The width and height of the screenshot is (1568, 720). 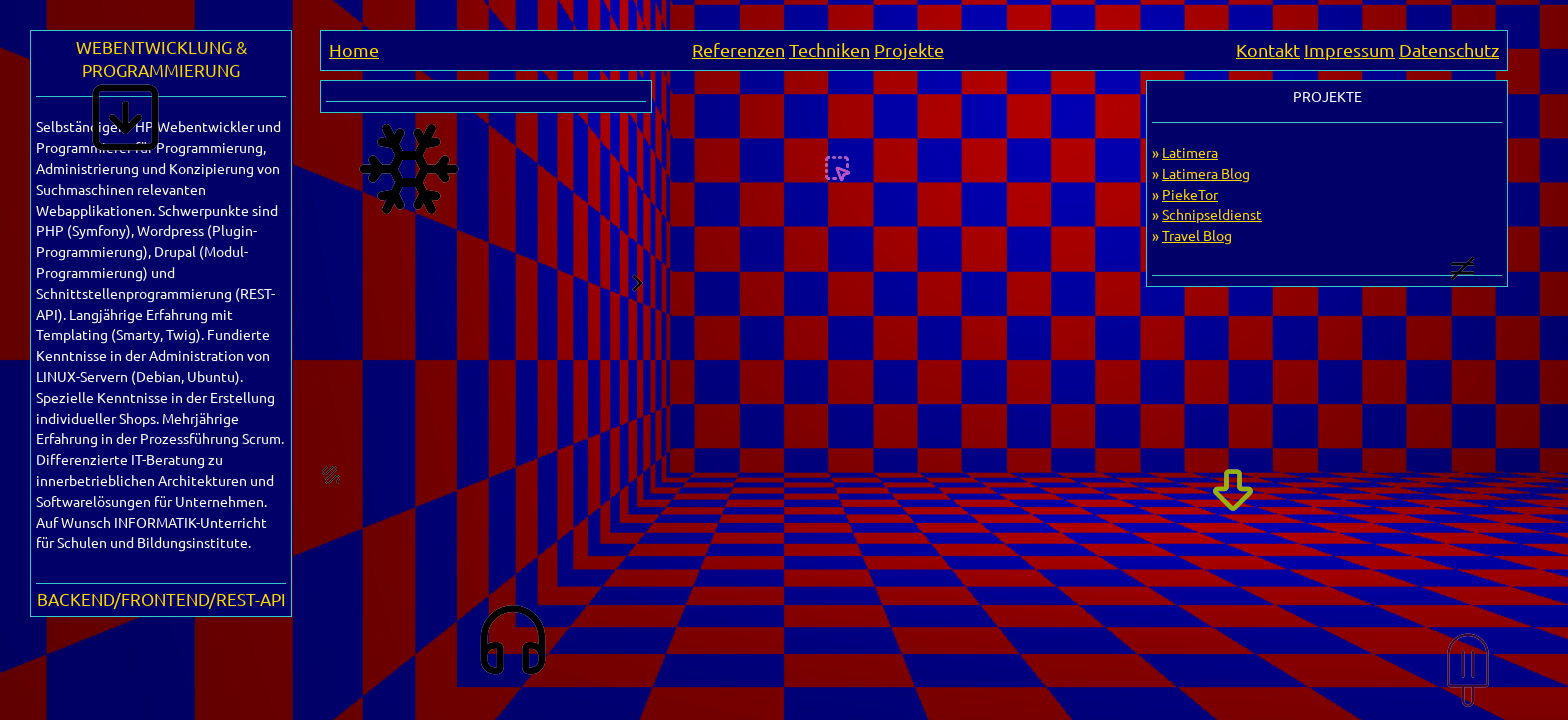 I want to click on listen to audio or music, so click(x=513, y=642).